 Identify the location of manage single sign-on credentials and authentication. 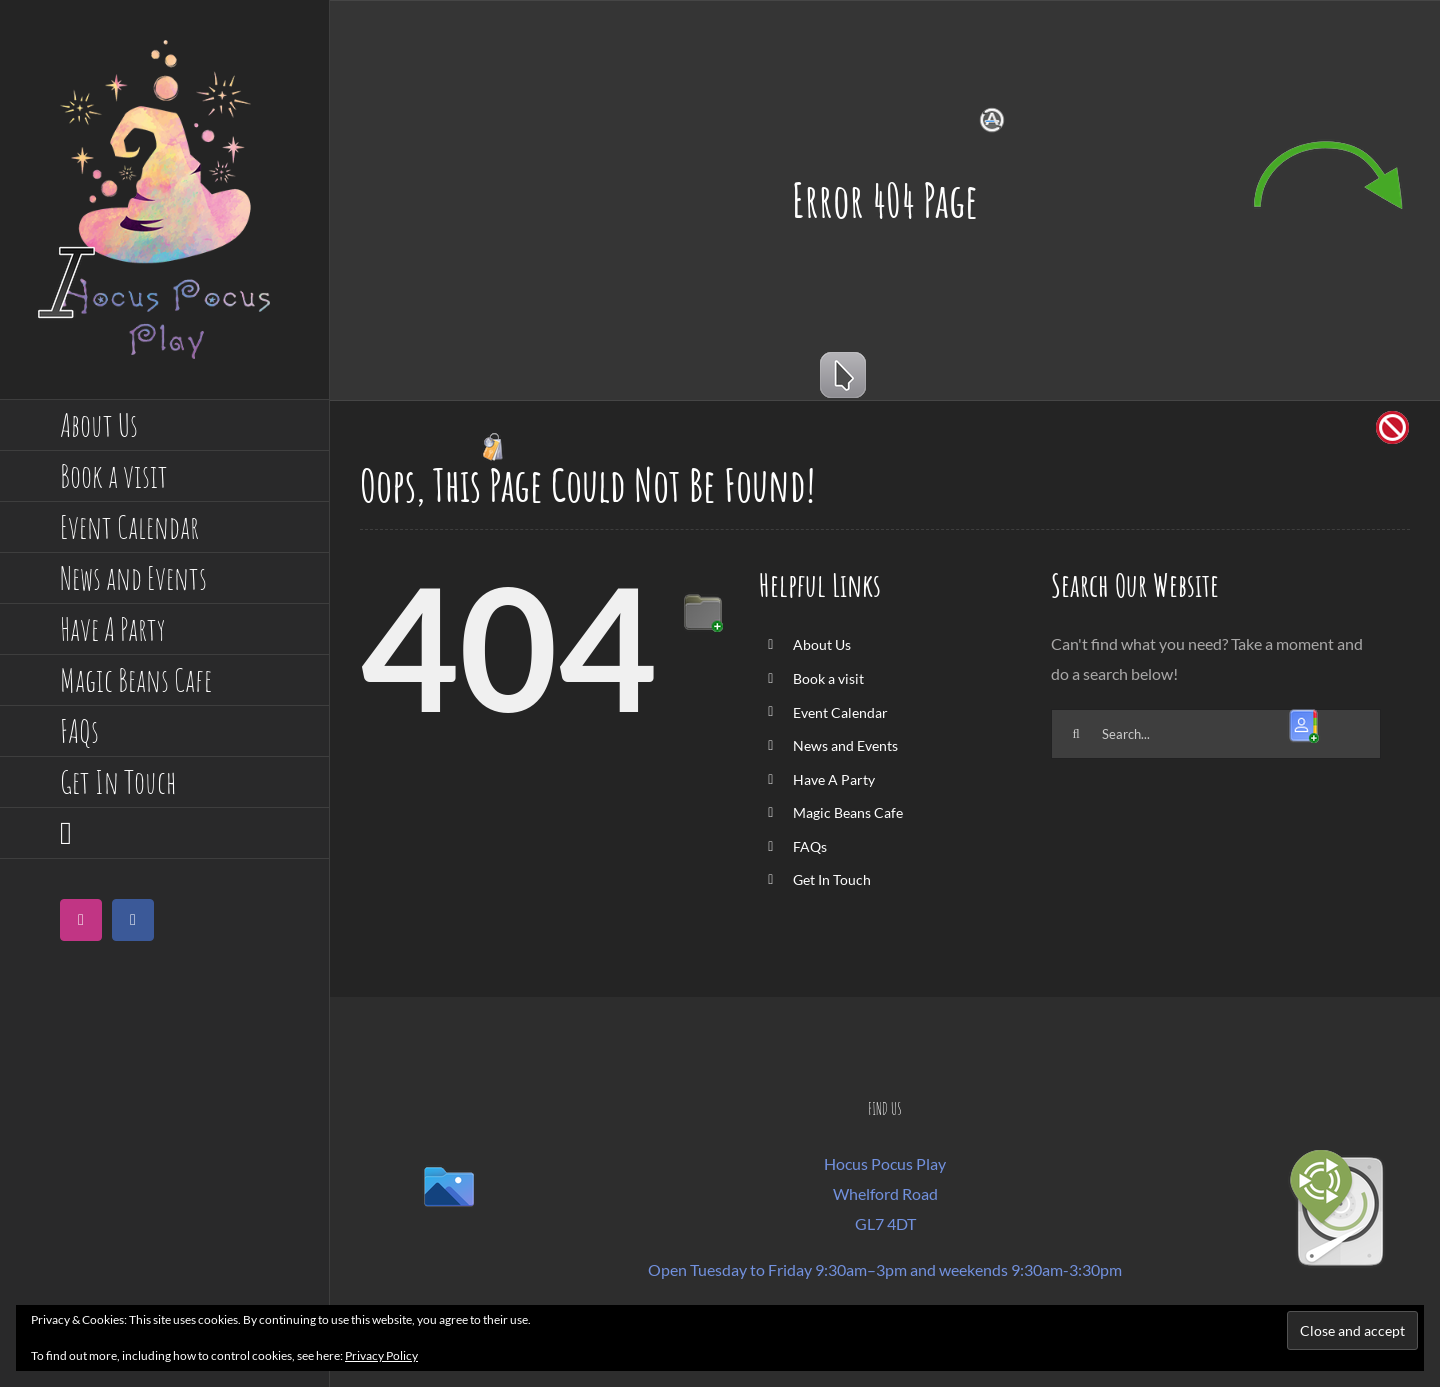
(493, 447).